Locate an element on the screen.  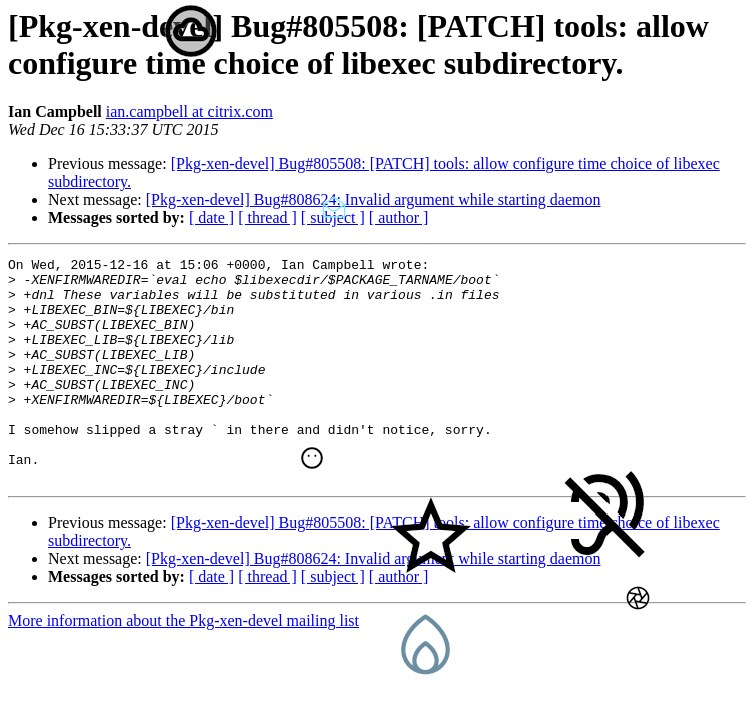
adjust camera aperture settings is located at coordinates (638, 598).